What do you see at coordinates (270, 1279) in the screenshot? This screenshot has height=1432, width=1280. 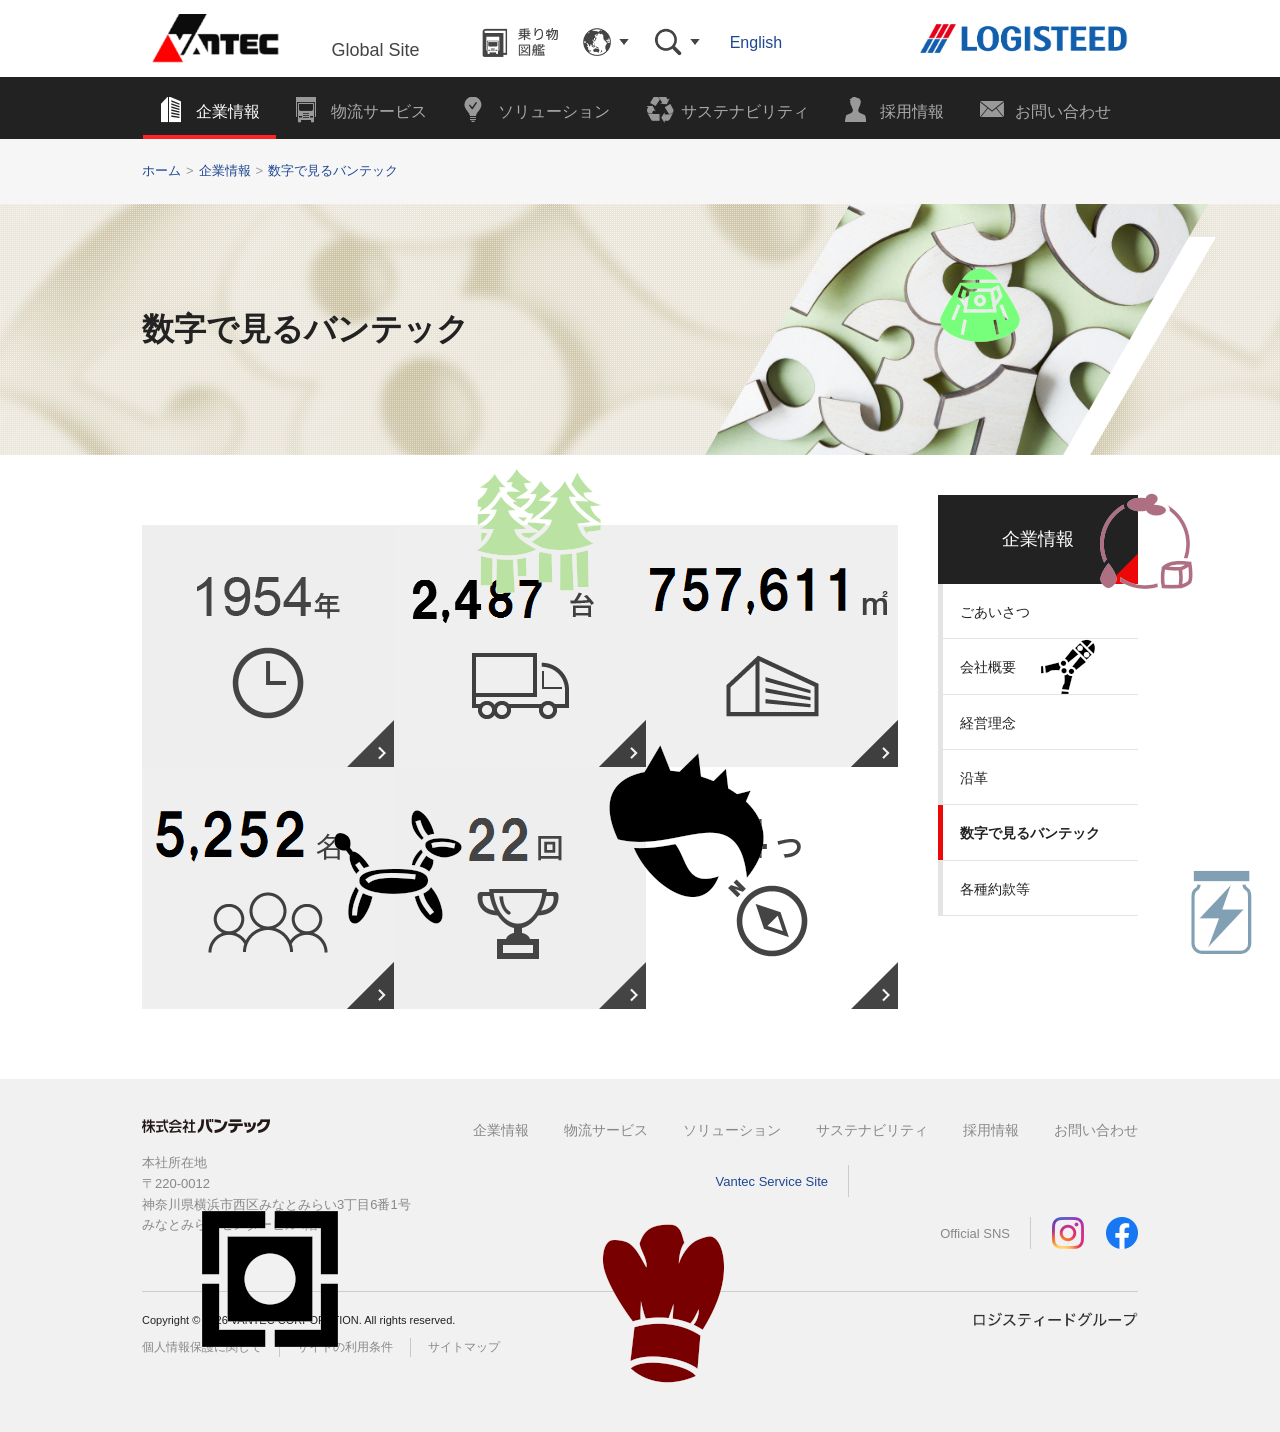 I see `focus or target selection tool` at bounding box center [270, 1279].